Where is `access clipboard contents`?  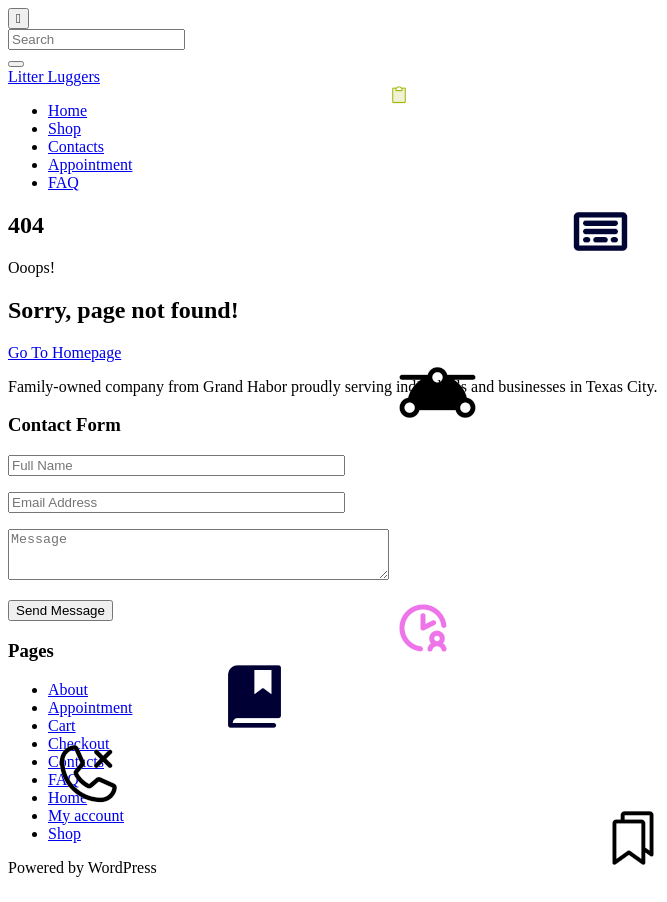 access clipboard contents is located at coordinates (399, 95).